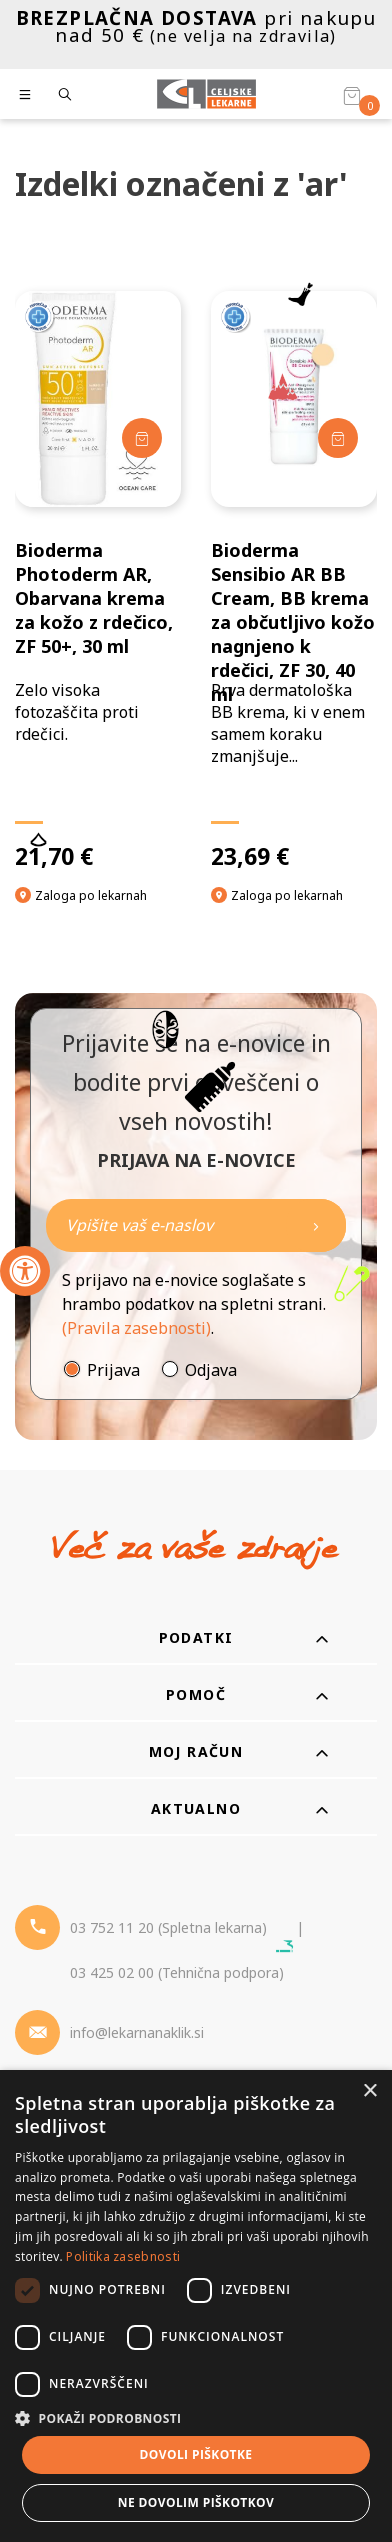 This screenshot has height=2542, width=392. Describe the element at coordinates (38, 839) in the screenshot. I see `indicates private first class military rank` at that location.